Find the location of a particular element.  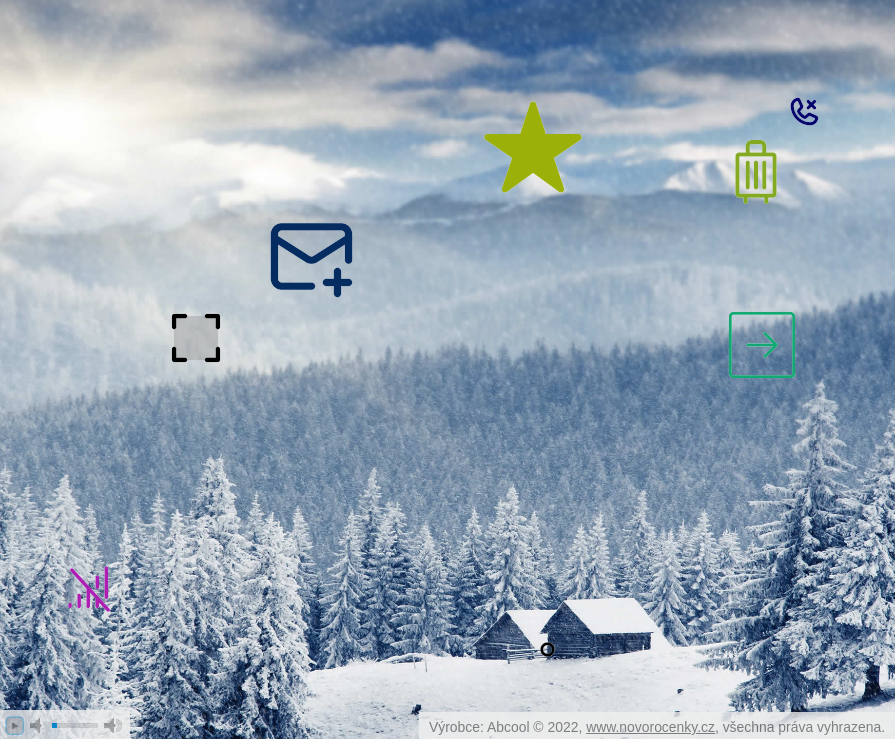

access travel or trip planning features is located at coordinates (756, 173).